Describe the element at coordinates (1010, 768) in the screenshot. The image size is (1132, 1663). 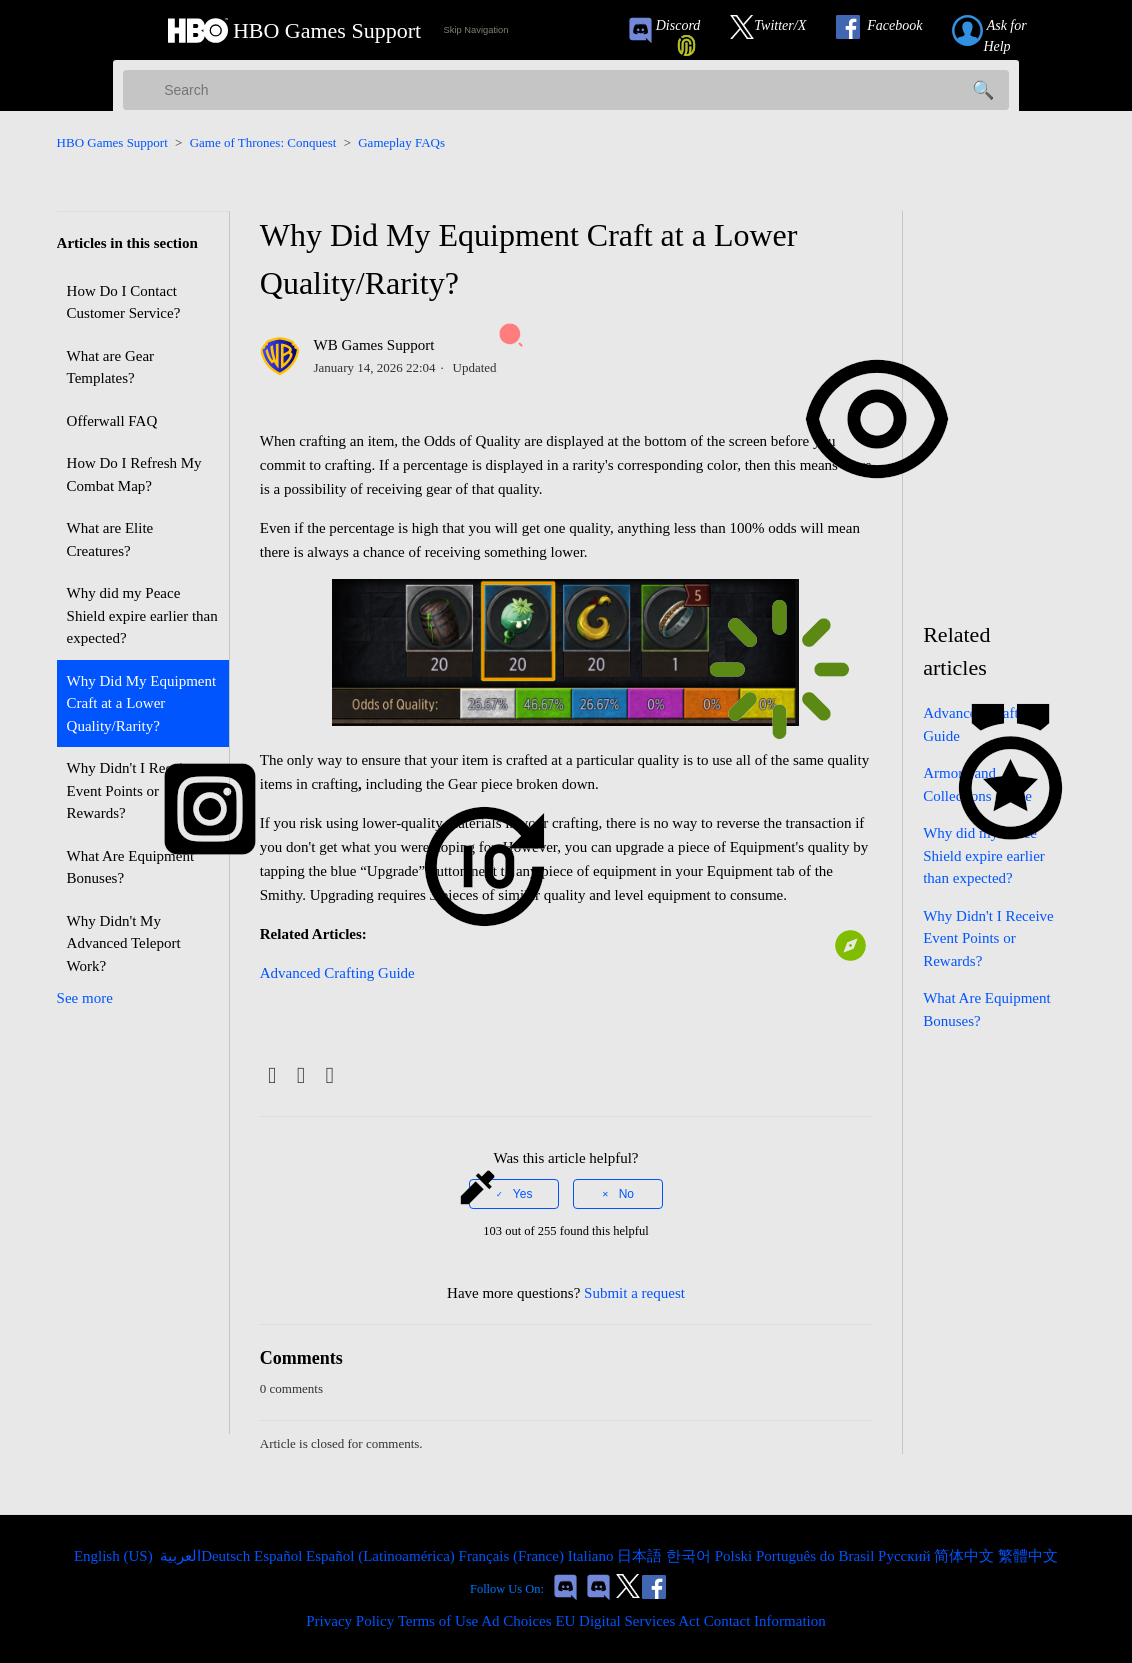
I see `view achievements or awards` at that location.